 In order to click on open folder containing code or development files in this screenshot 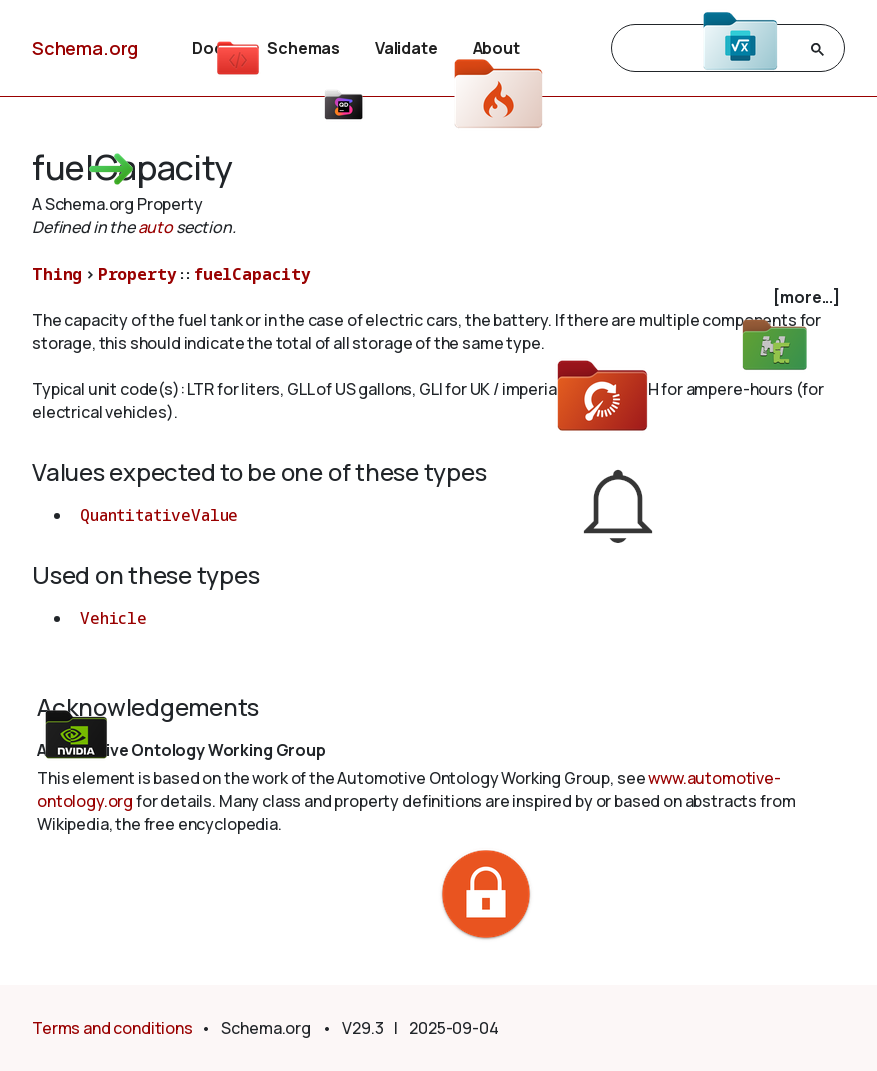, I will do `click(238, 58)`.